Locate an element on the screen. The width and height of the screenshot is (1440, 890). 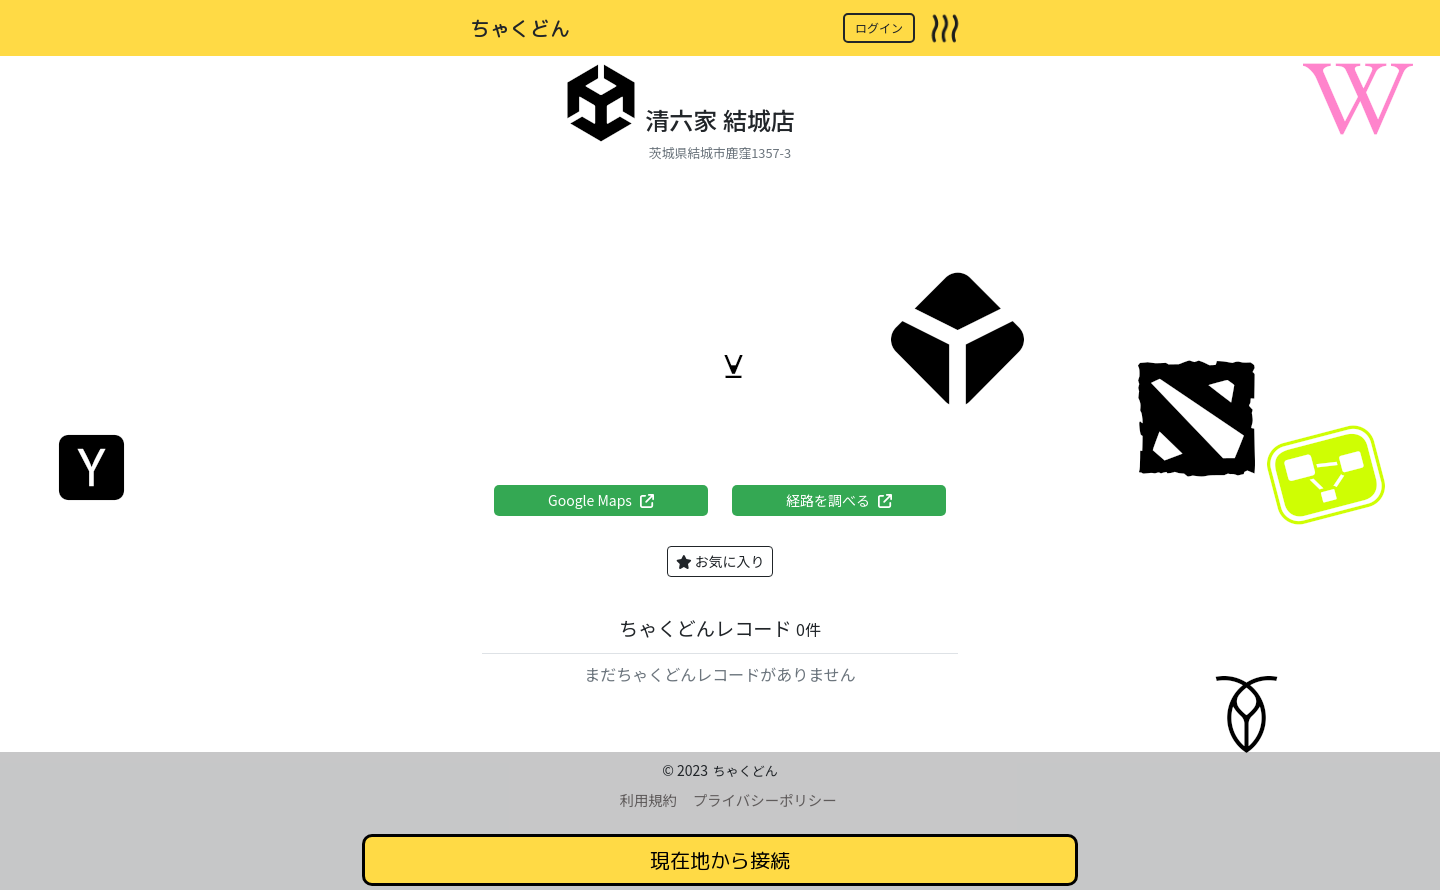
launch Dota 2 game is located at coordinates (1196, 418).